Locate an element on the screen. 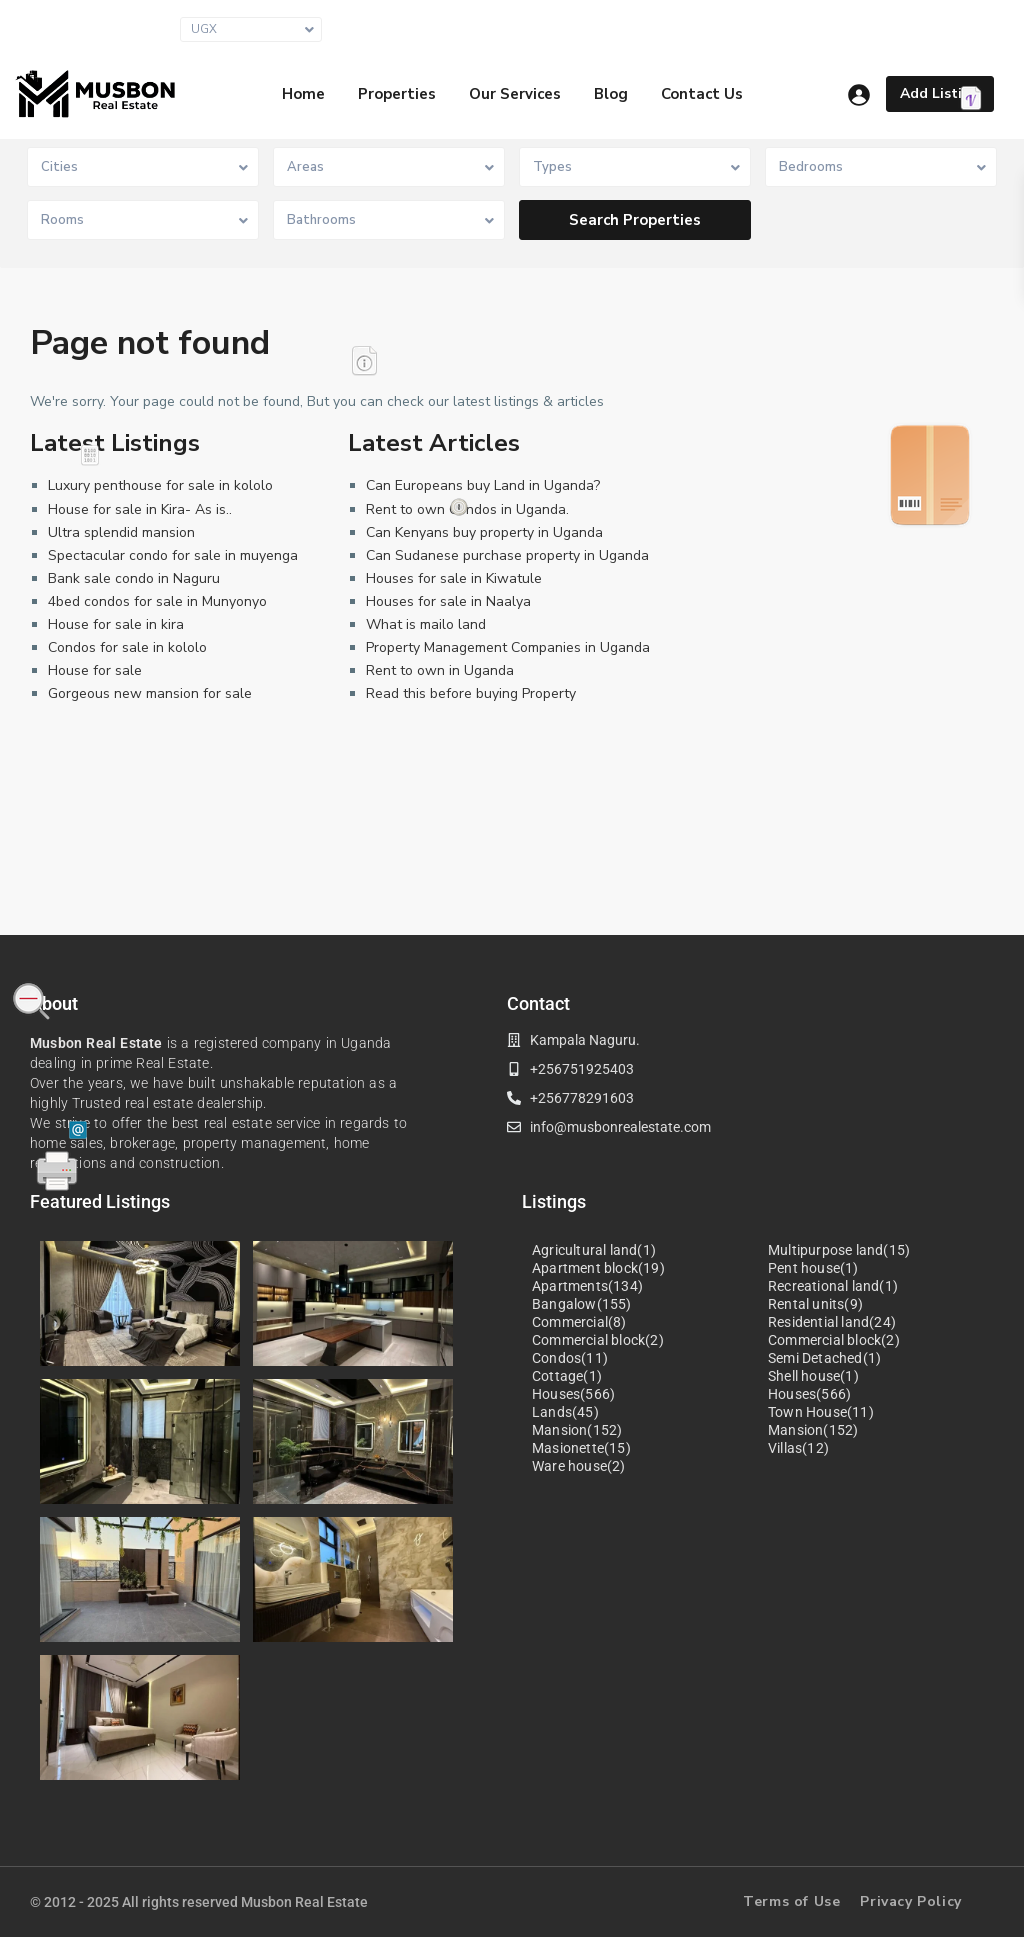 Image resolution: width=1024 pixels, height=1937 pixels. open passwords and keys manager is located at coordinates (459, 507).